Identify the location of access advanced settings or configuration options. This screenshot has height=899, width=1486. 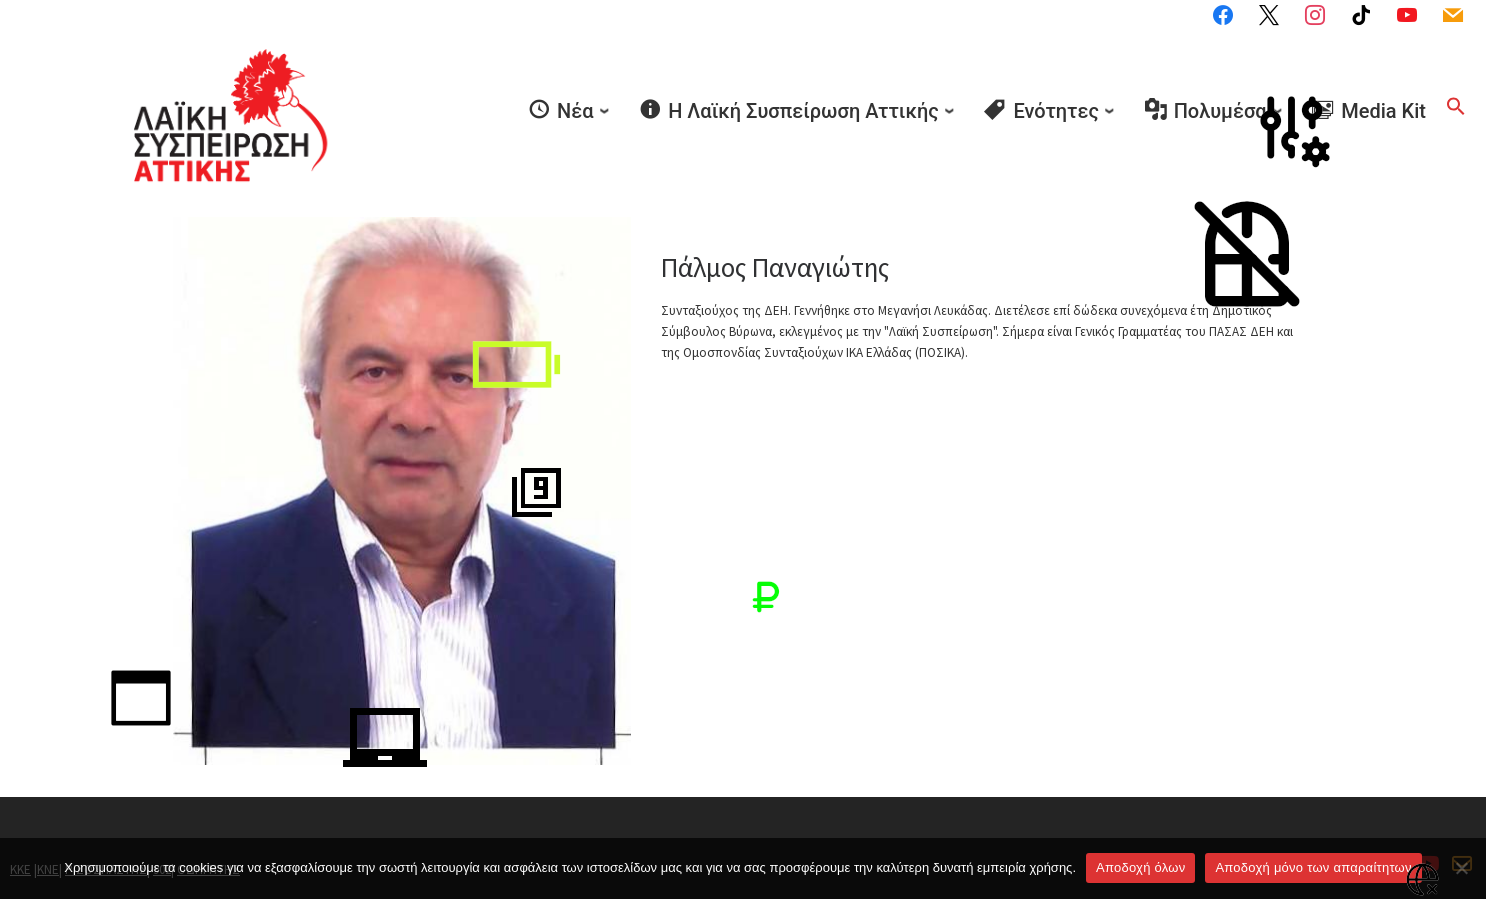
(1291, 127).